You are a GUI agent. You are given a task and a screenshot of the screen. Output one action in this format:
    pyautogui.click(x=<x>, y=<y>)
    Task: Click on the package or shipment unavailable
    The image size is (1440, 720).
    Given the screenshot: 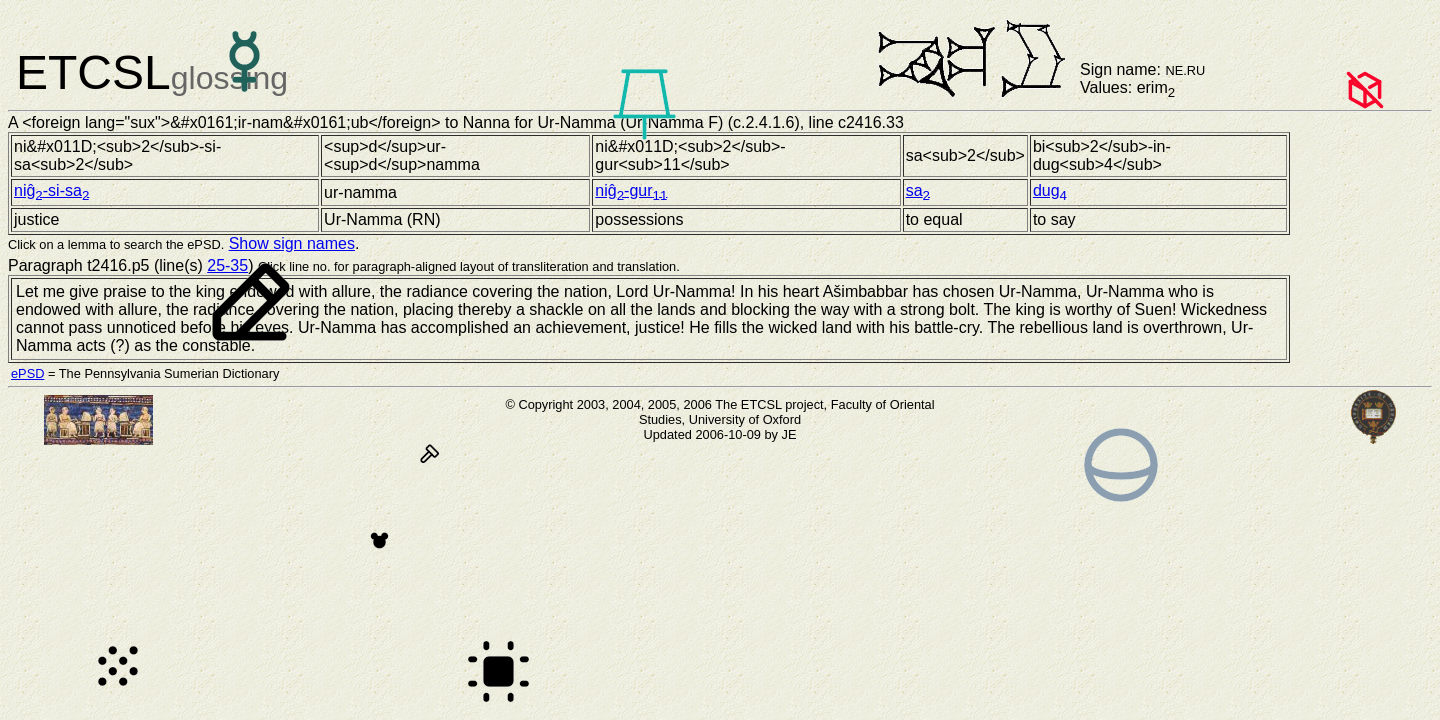 What is the action you would take?
    pyautogui.click(x=1365, y=90)
    